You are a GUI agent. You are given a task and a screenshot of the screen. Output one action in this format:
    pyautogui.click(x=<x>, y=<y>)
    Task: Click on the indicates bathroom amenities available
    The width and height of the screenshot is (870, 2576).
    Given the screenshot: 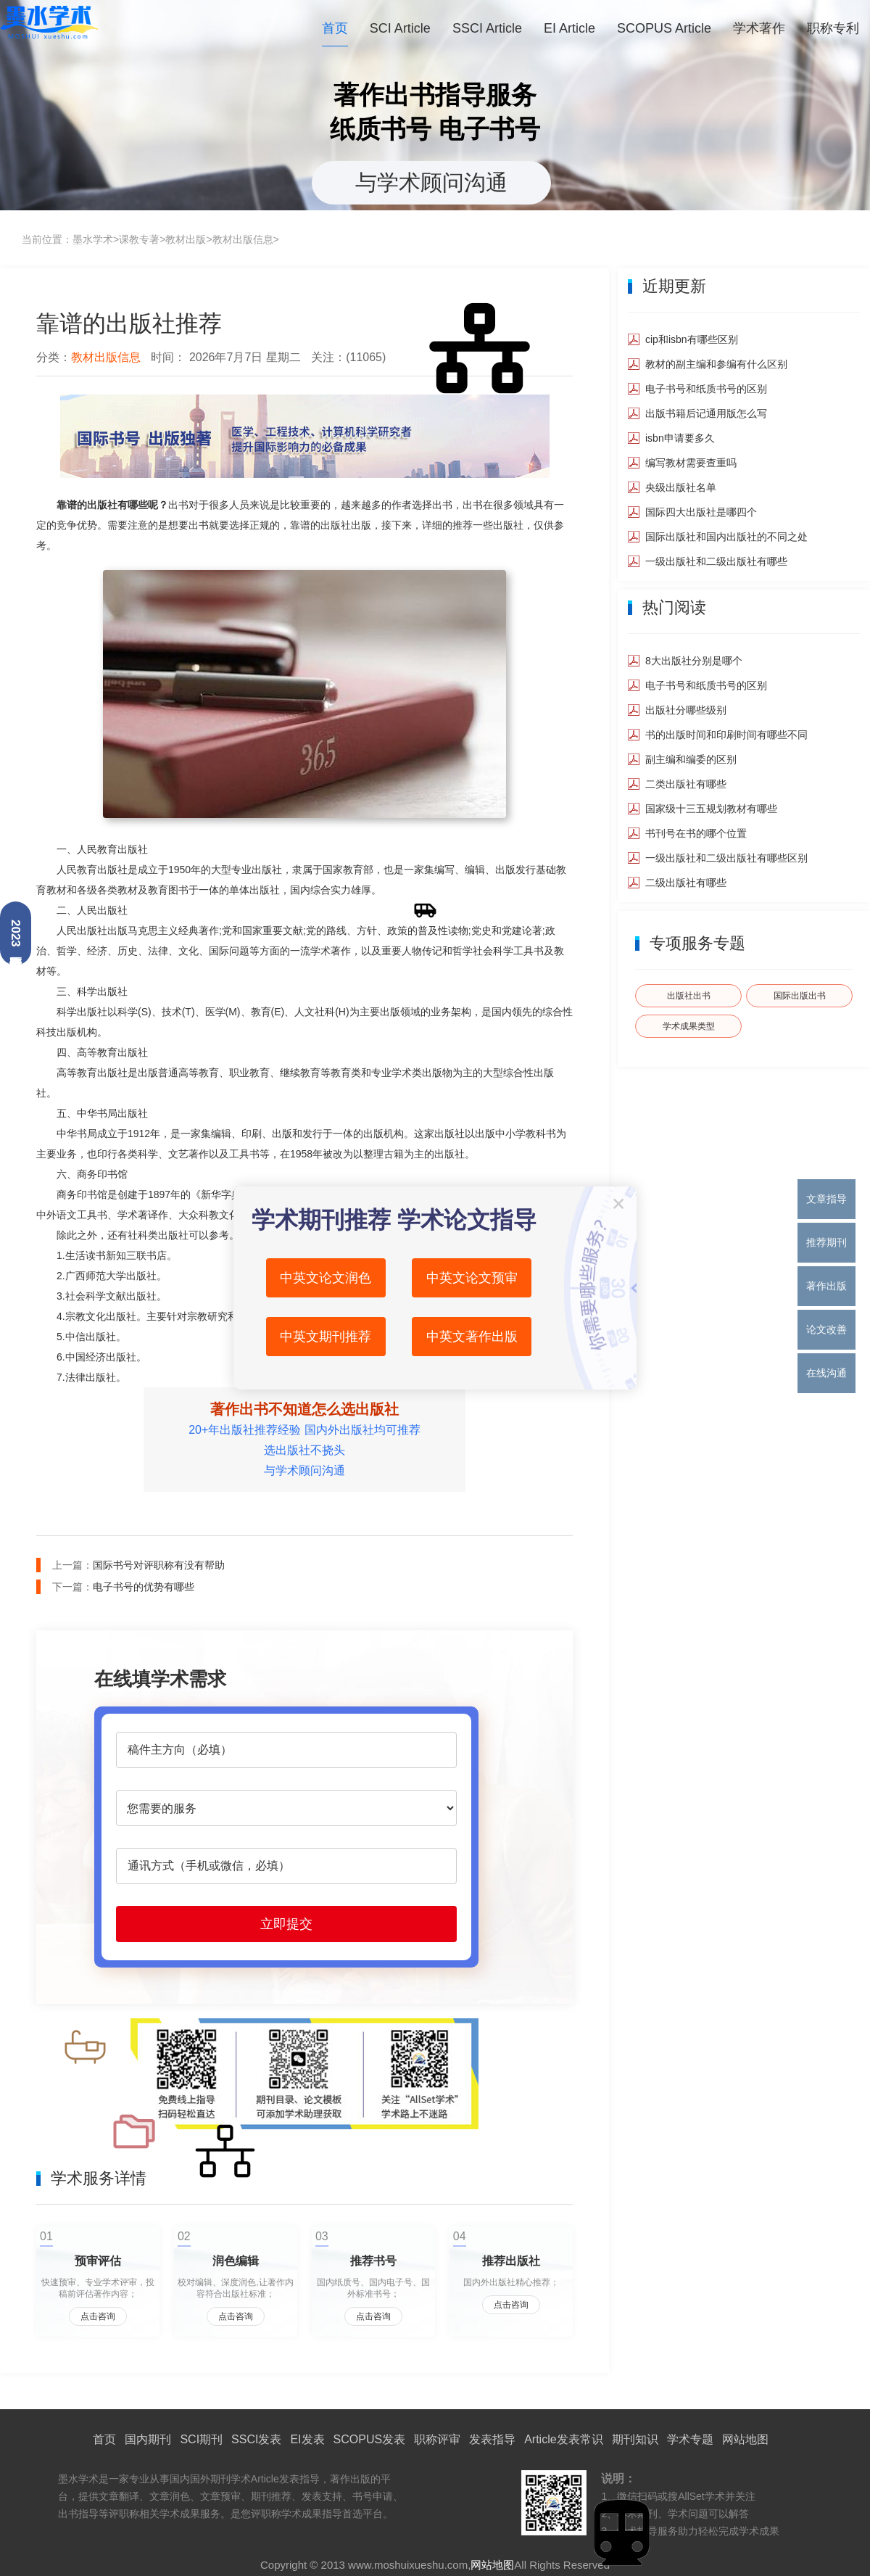 What is the action you would take?
    pyautogui.click(x=85, y=2047)
    